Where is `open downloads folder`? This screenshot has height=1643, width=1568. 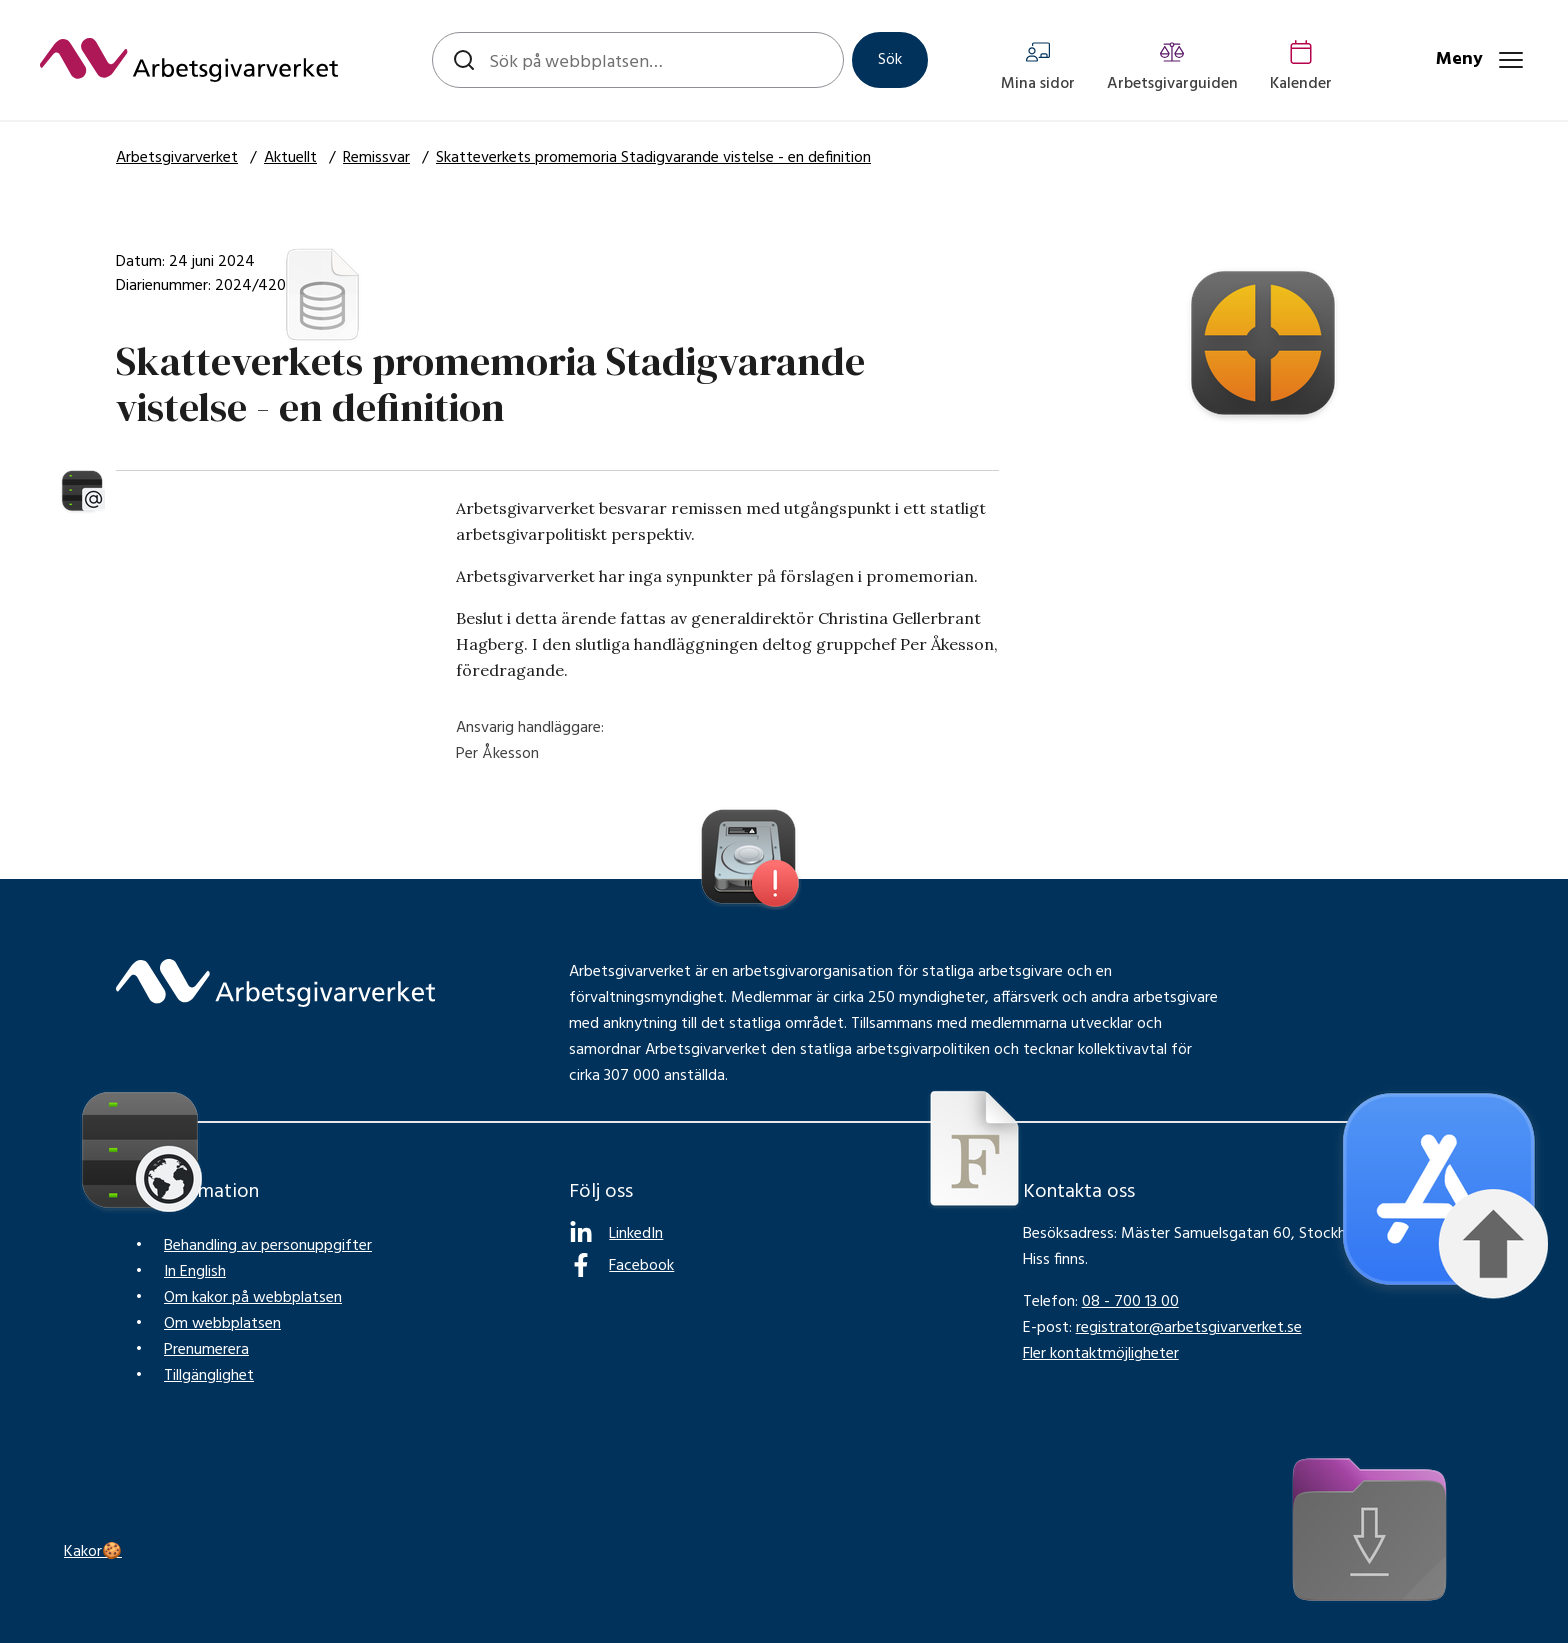 open downloads folder is located at coordinates (1369, 1529).